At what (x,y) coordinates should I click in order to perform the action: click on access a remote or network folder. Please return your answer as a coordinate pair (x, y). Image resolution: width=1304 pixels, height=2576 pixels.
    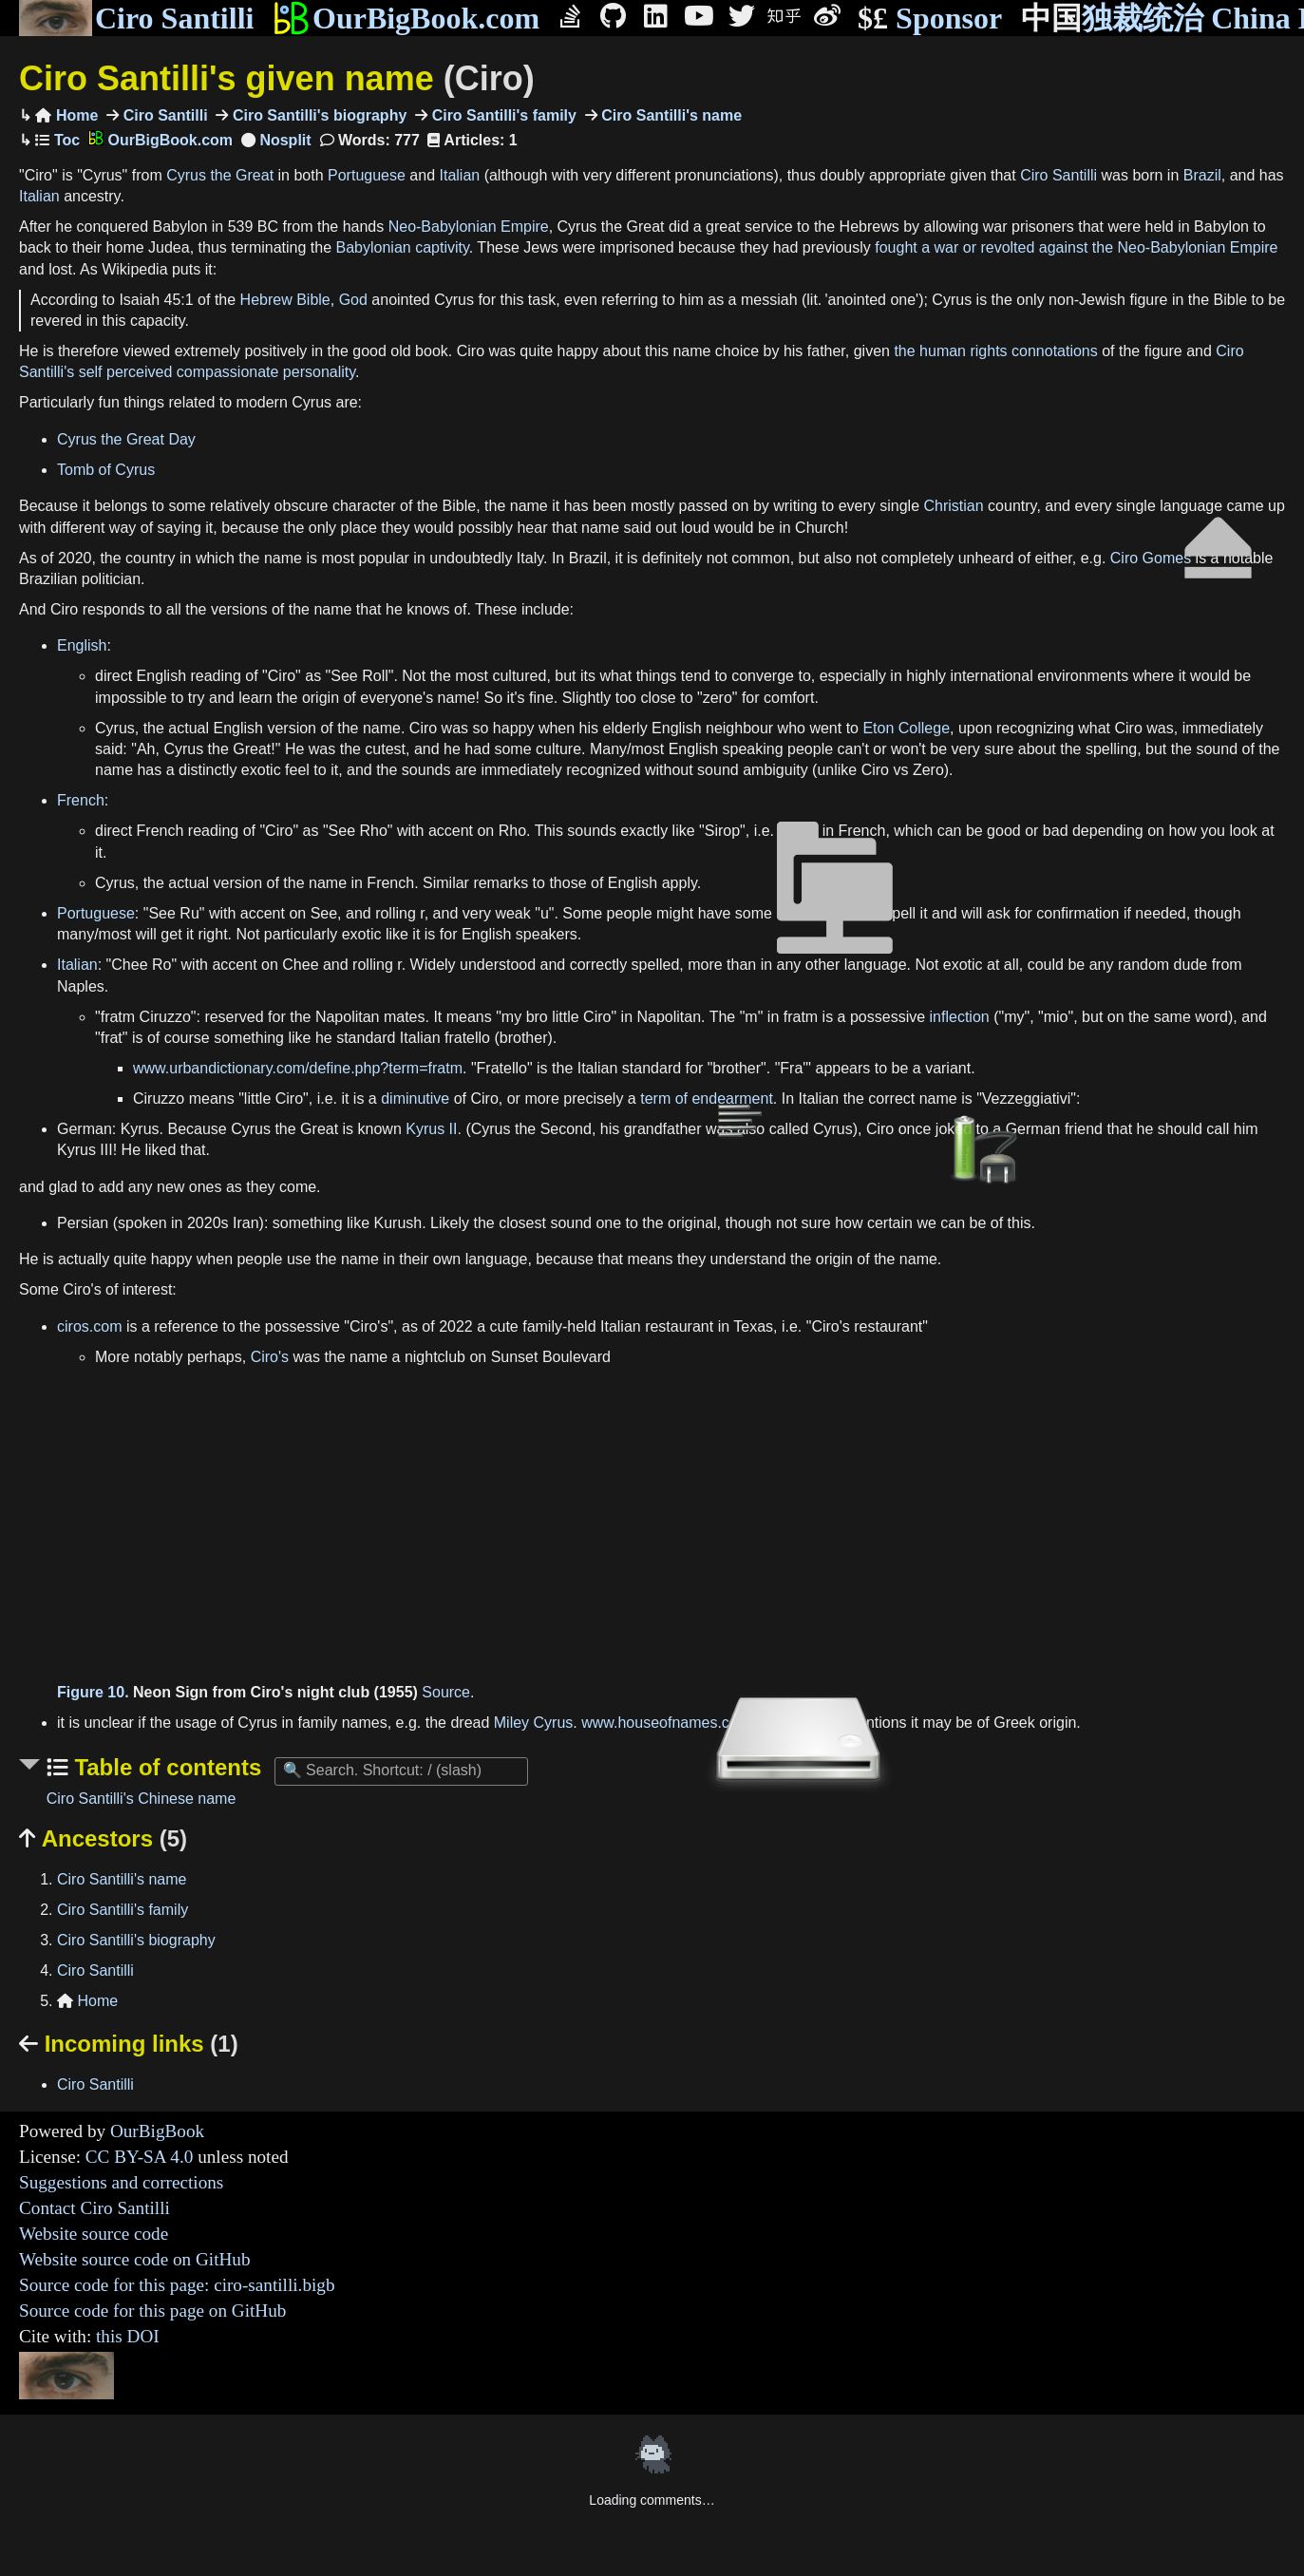
    Looking at the image, I should click on (842, 887).